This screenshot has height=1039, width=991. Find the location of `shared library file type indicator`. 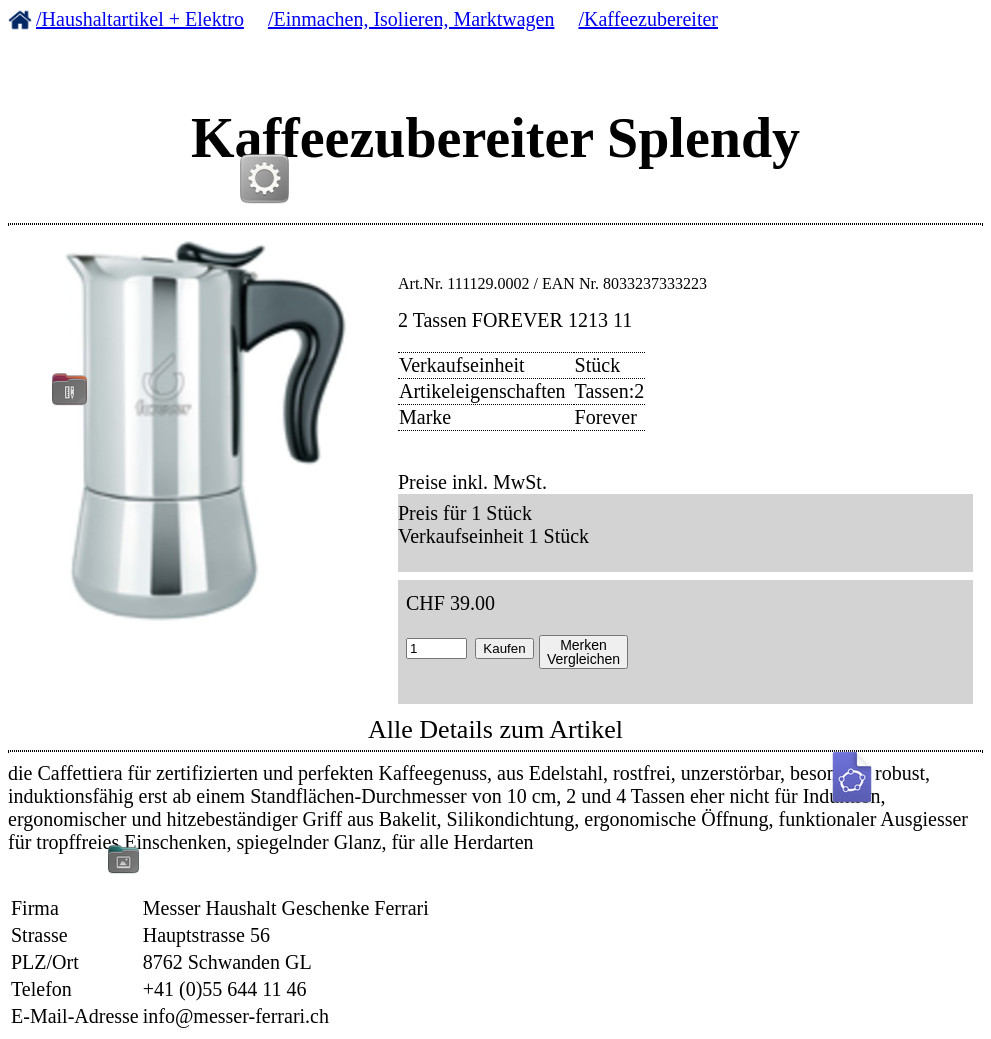

shared library file type indicator is located at coordinates (264, 178).